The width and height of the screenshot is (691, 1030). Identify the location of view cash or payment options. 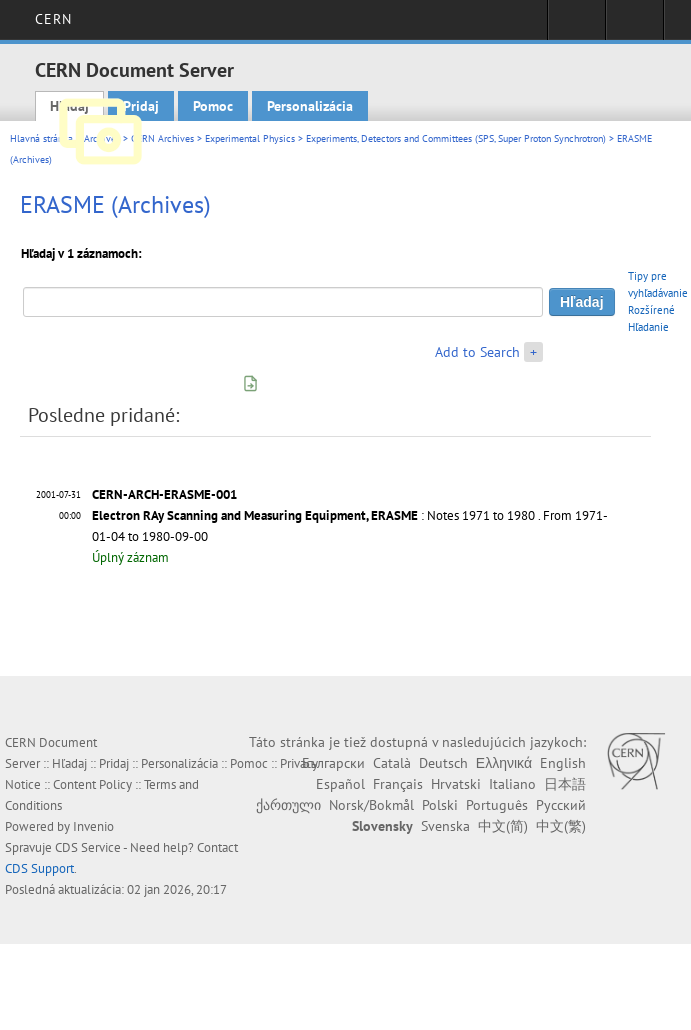
(100, 131).